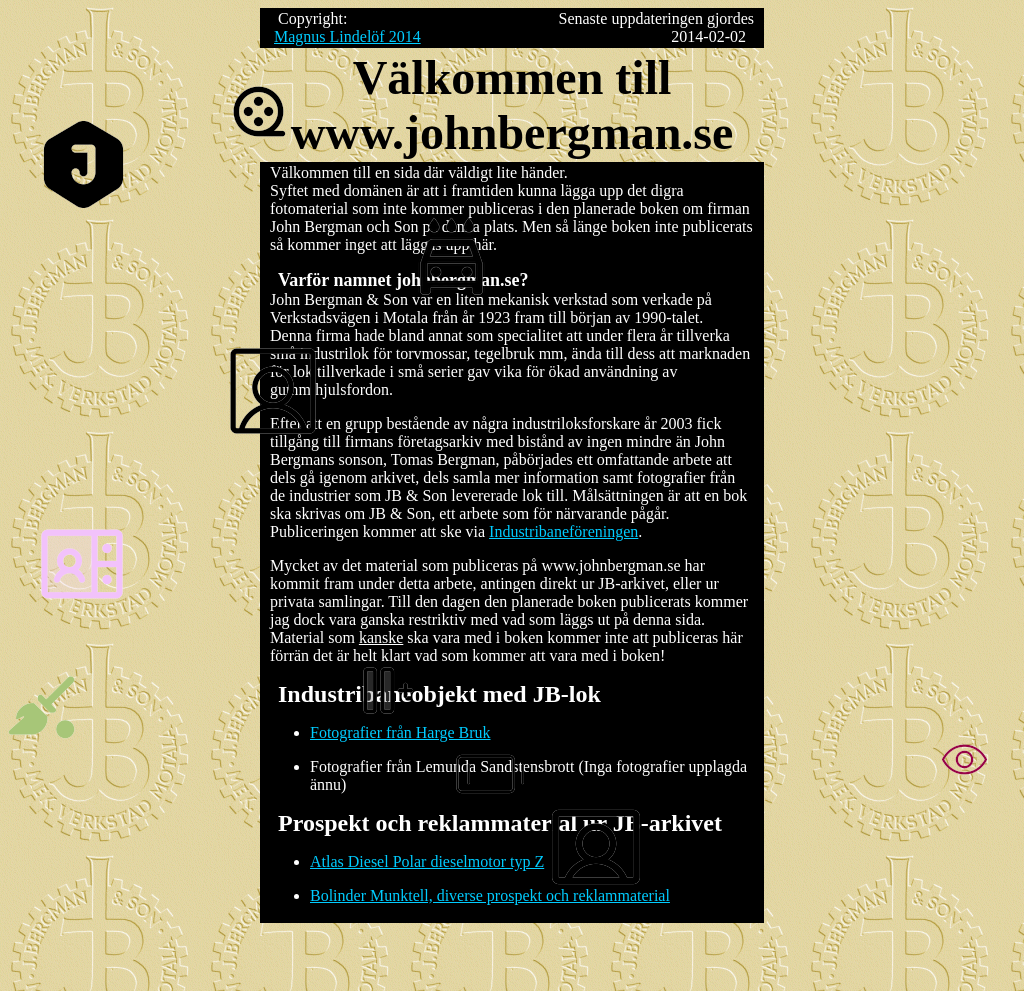 This screenshot has height=991, width=1024. Describe the element at coordinates (489, 774) in the screenshot. I see `indicates low battery status` at that location.